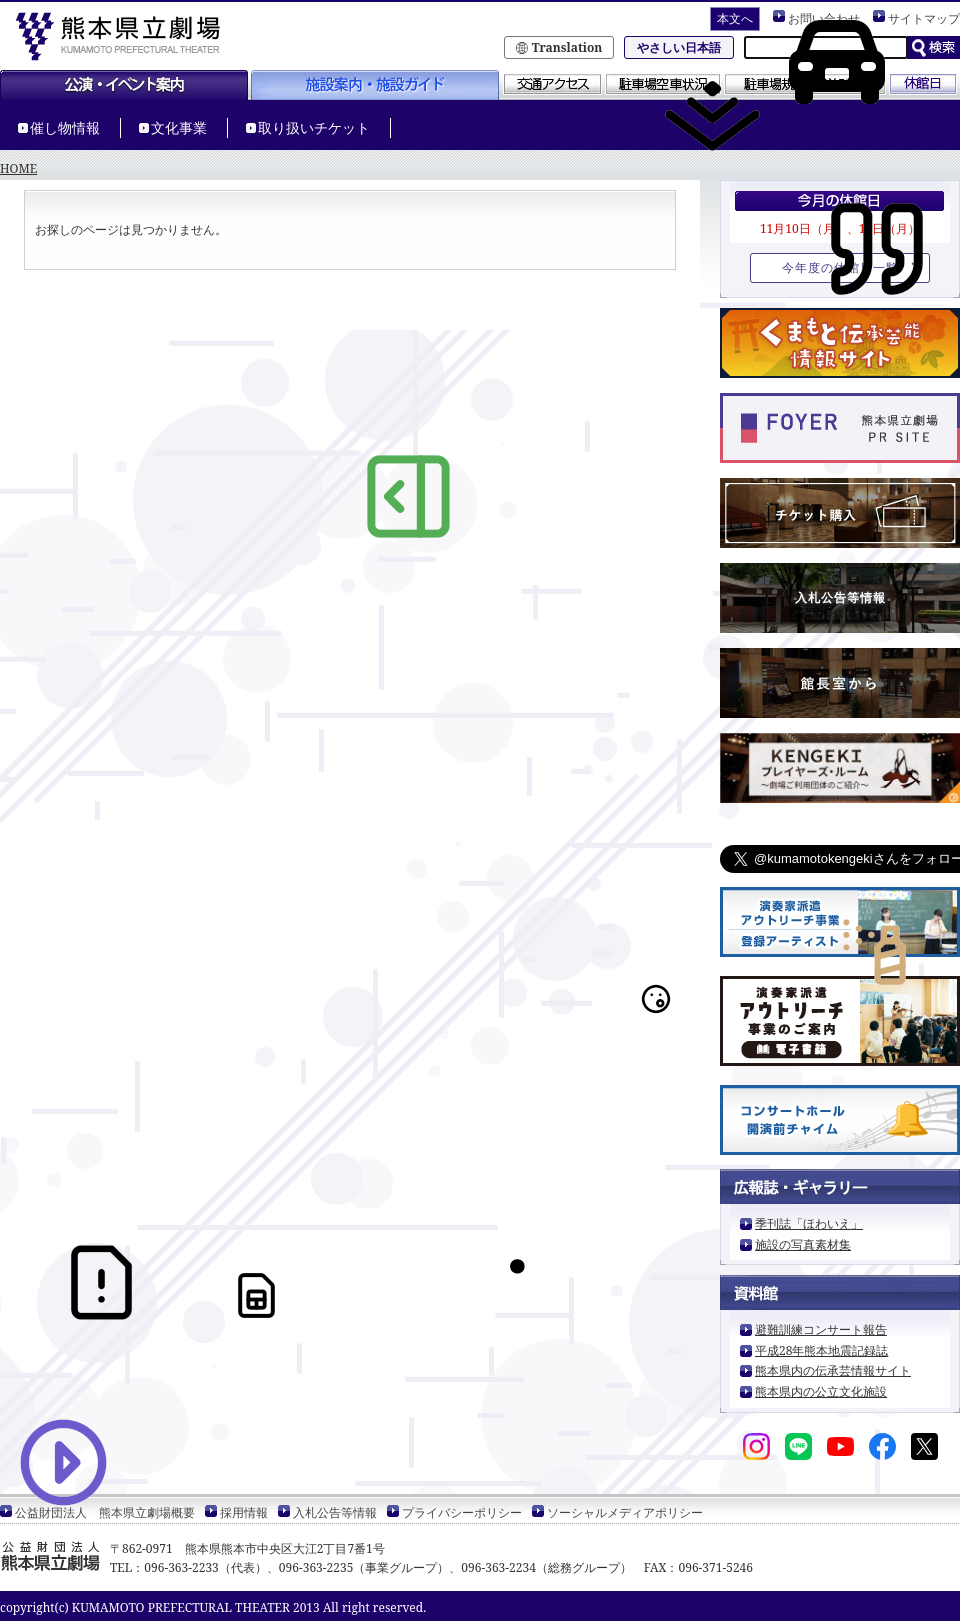 This screenshot has height=1623, width=960. Describe the element at coordinates (837, 62) in the screenshot. I see `access vehicle or car-related settings` at that location.